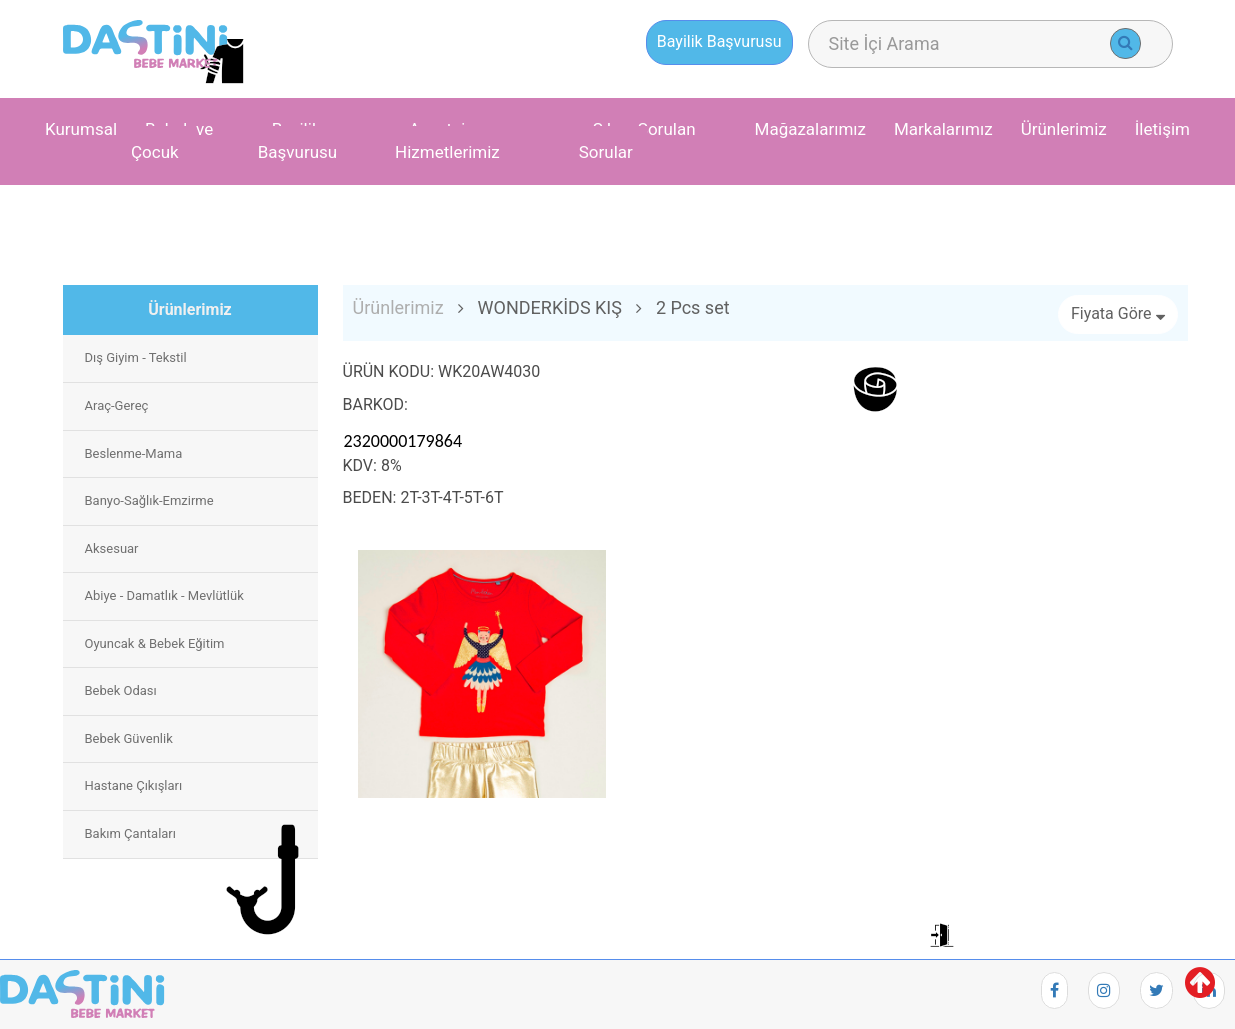 The width and height of the screenshot is (1235, 1029). What do you see at coordinates (942, 935) in the screenshot?
I see `exit or log out of the current session` at bounding box center [942, 935].